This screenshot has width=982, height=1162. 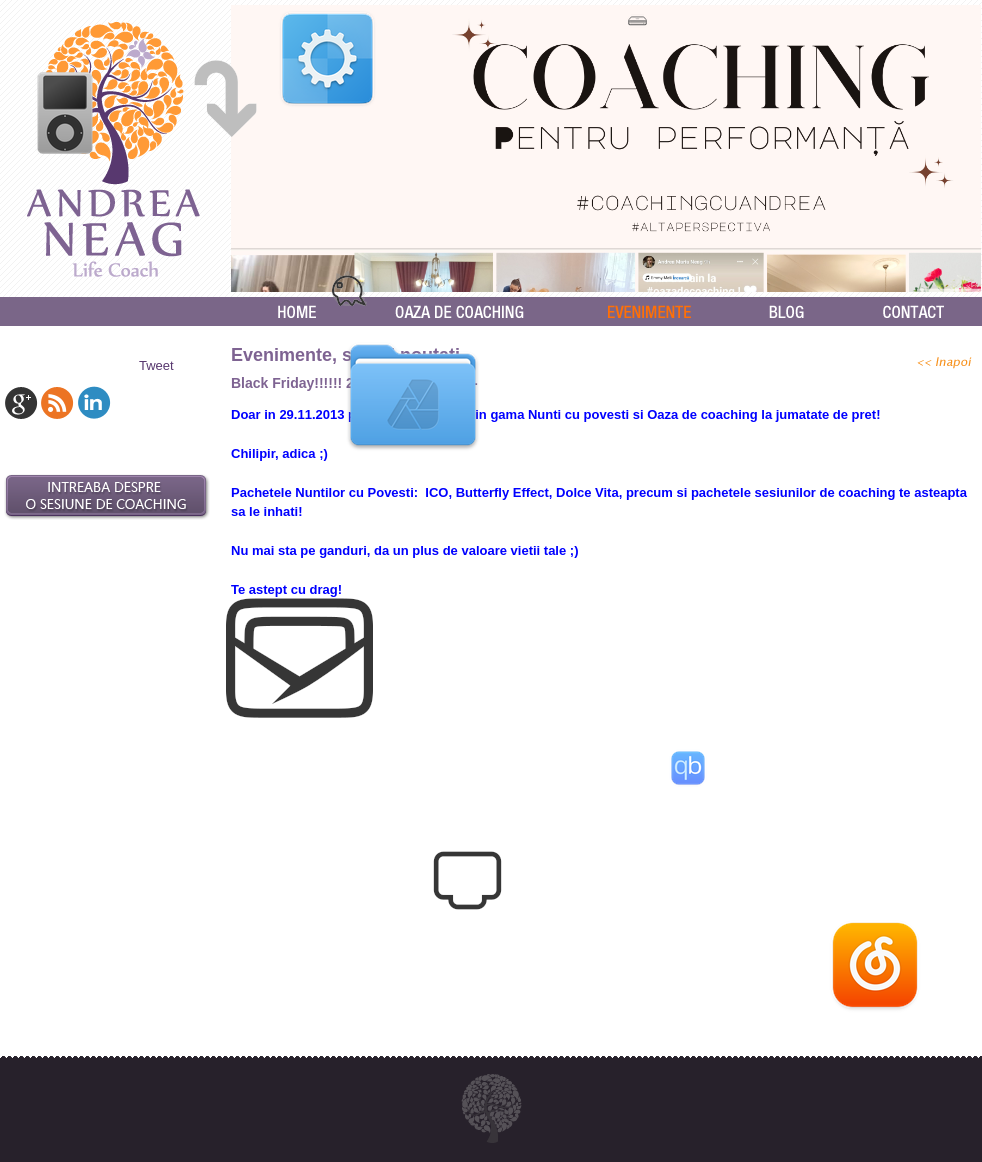 I want to click on open dino messaging app, so click(x=349, y=288).